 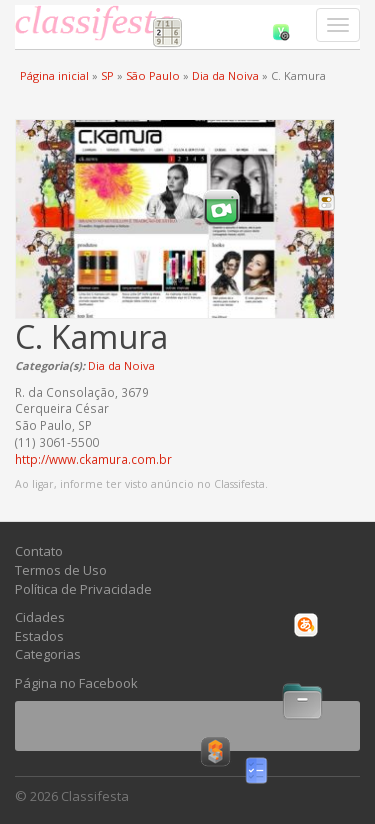 I want to click on open yubikey personalization settings, so click(x=281, y=32).